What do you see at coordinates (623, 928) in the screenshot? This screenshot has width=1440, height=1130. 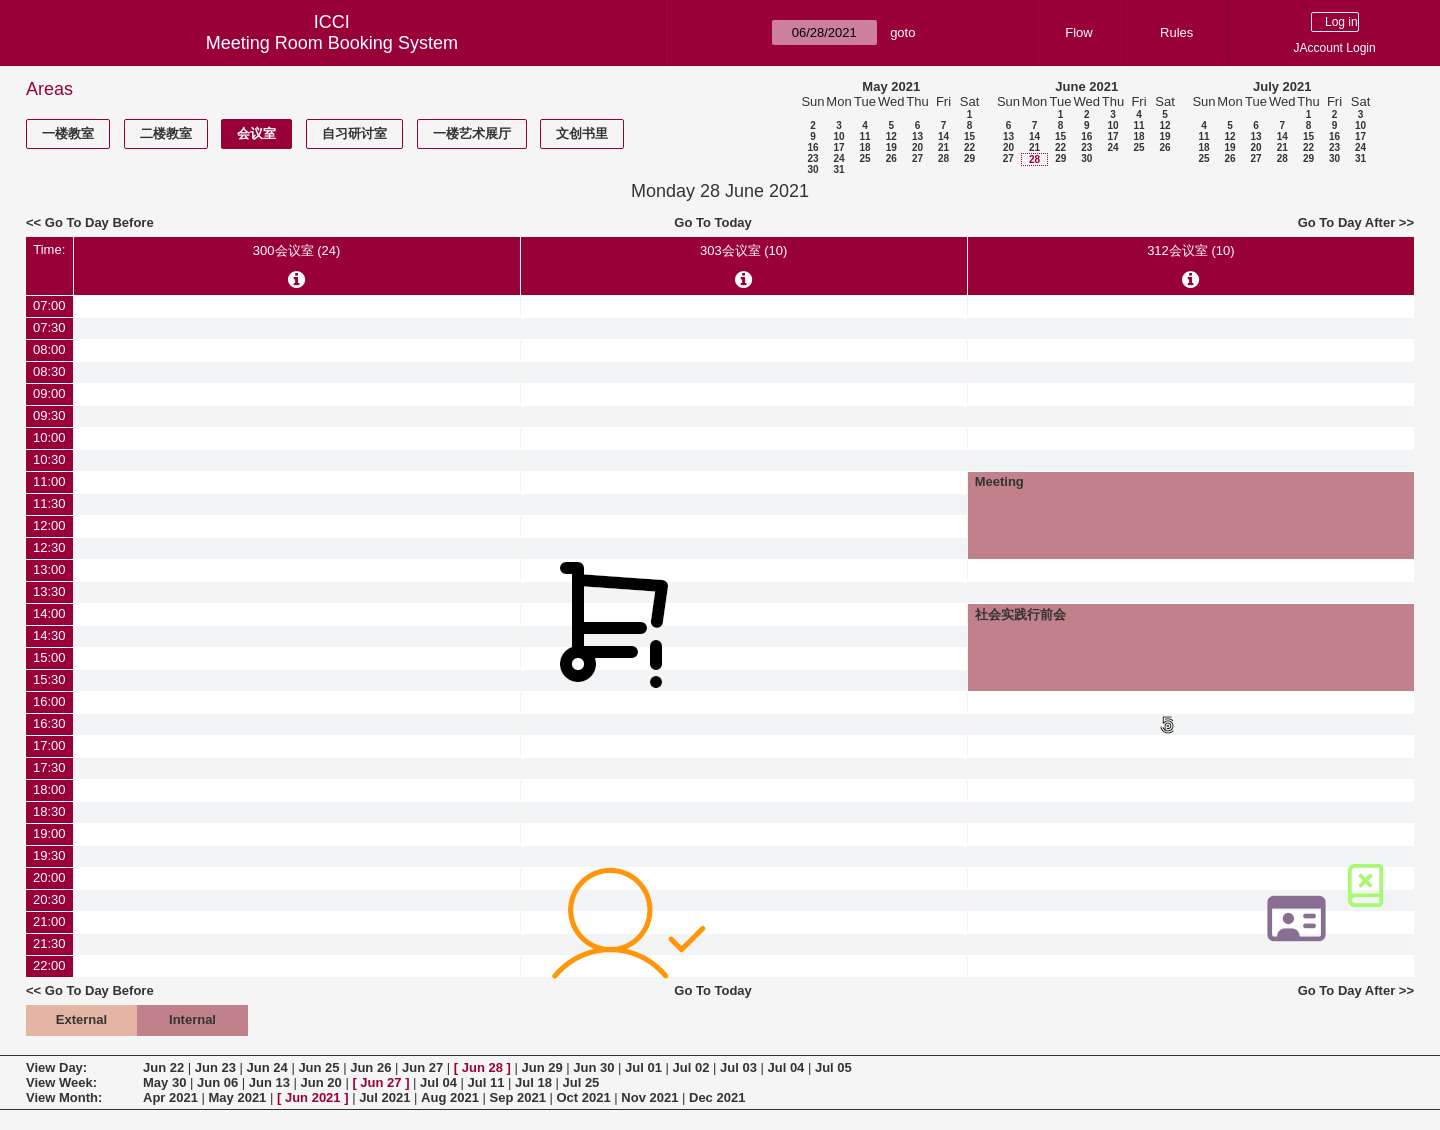 I see `user verified or confirmed` at bounding box center [623, 928].